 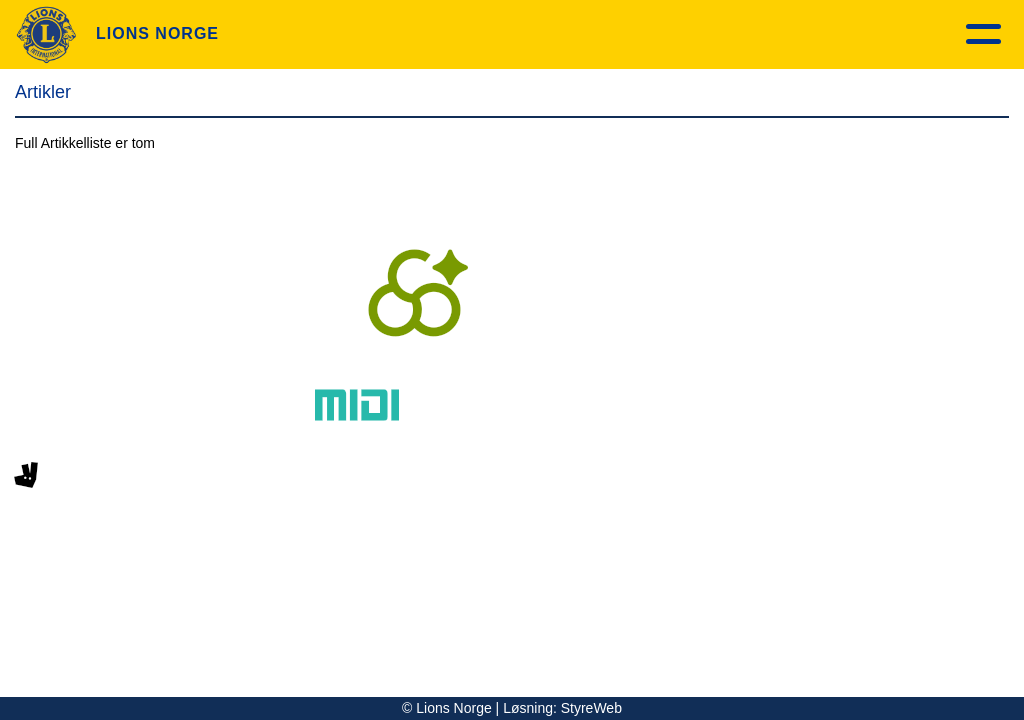 What do you see at coordinates (414, 298) in the screenshot?
I see `apply AI-powered color filters to an image` at bounding box center [414, 298].